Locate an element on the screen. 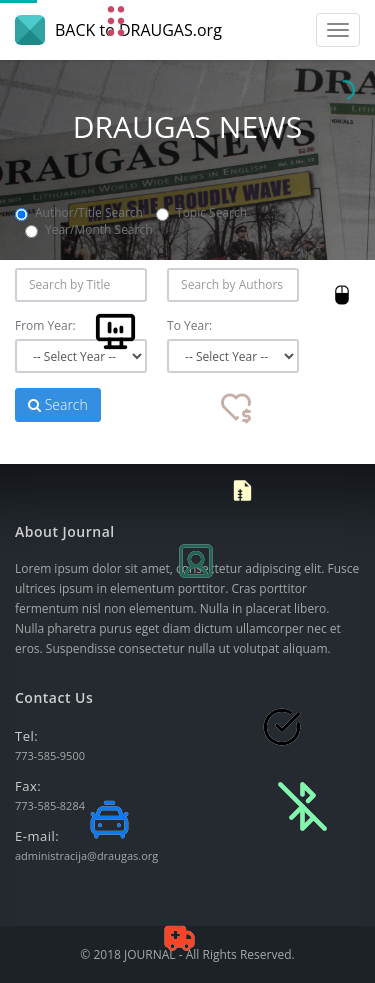 The height and width of the screenshot is (983, 375). donate to a cause or charity is located at coordinates (236, 407).